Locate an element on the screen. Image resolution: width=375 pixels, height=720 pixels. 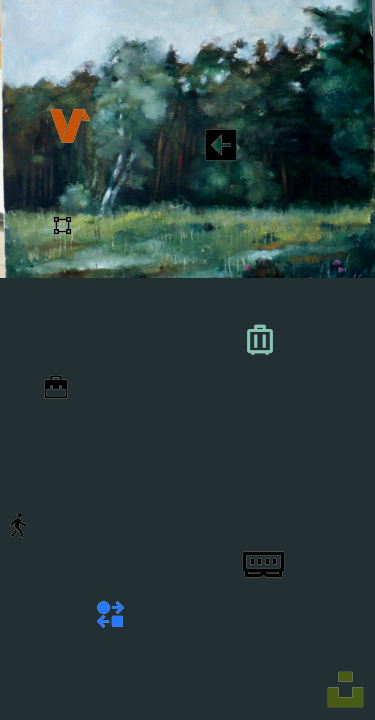
select walking directions is located at coordinates (18, 525).